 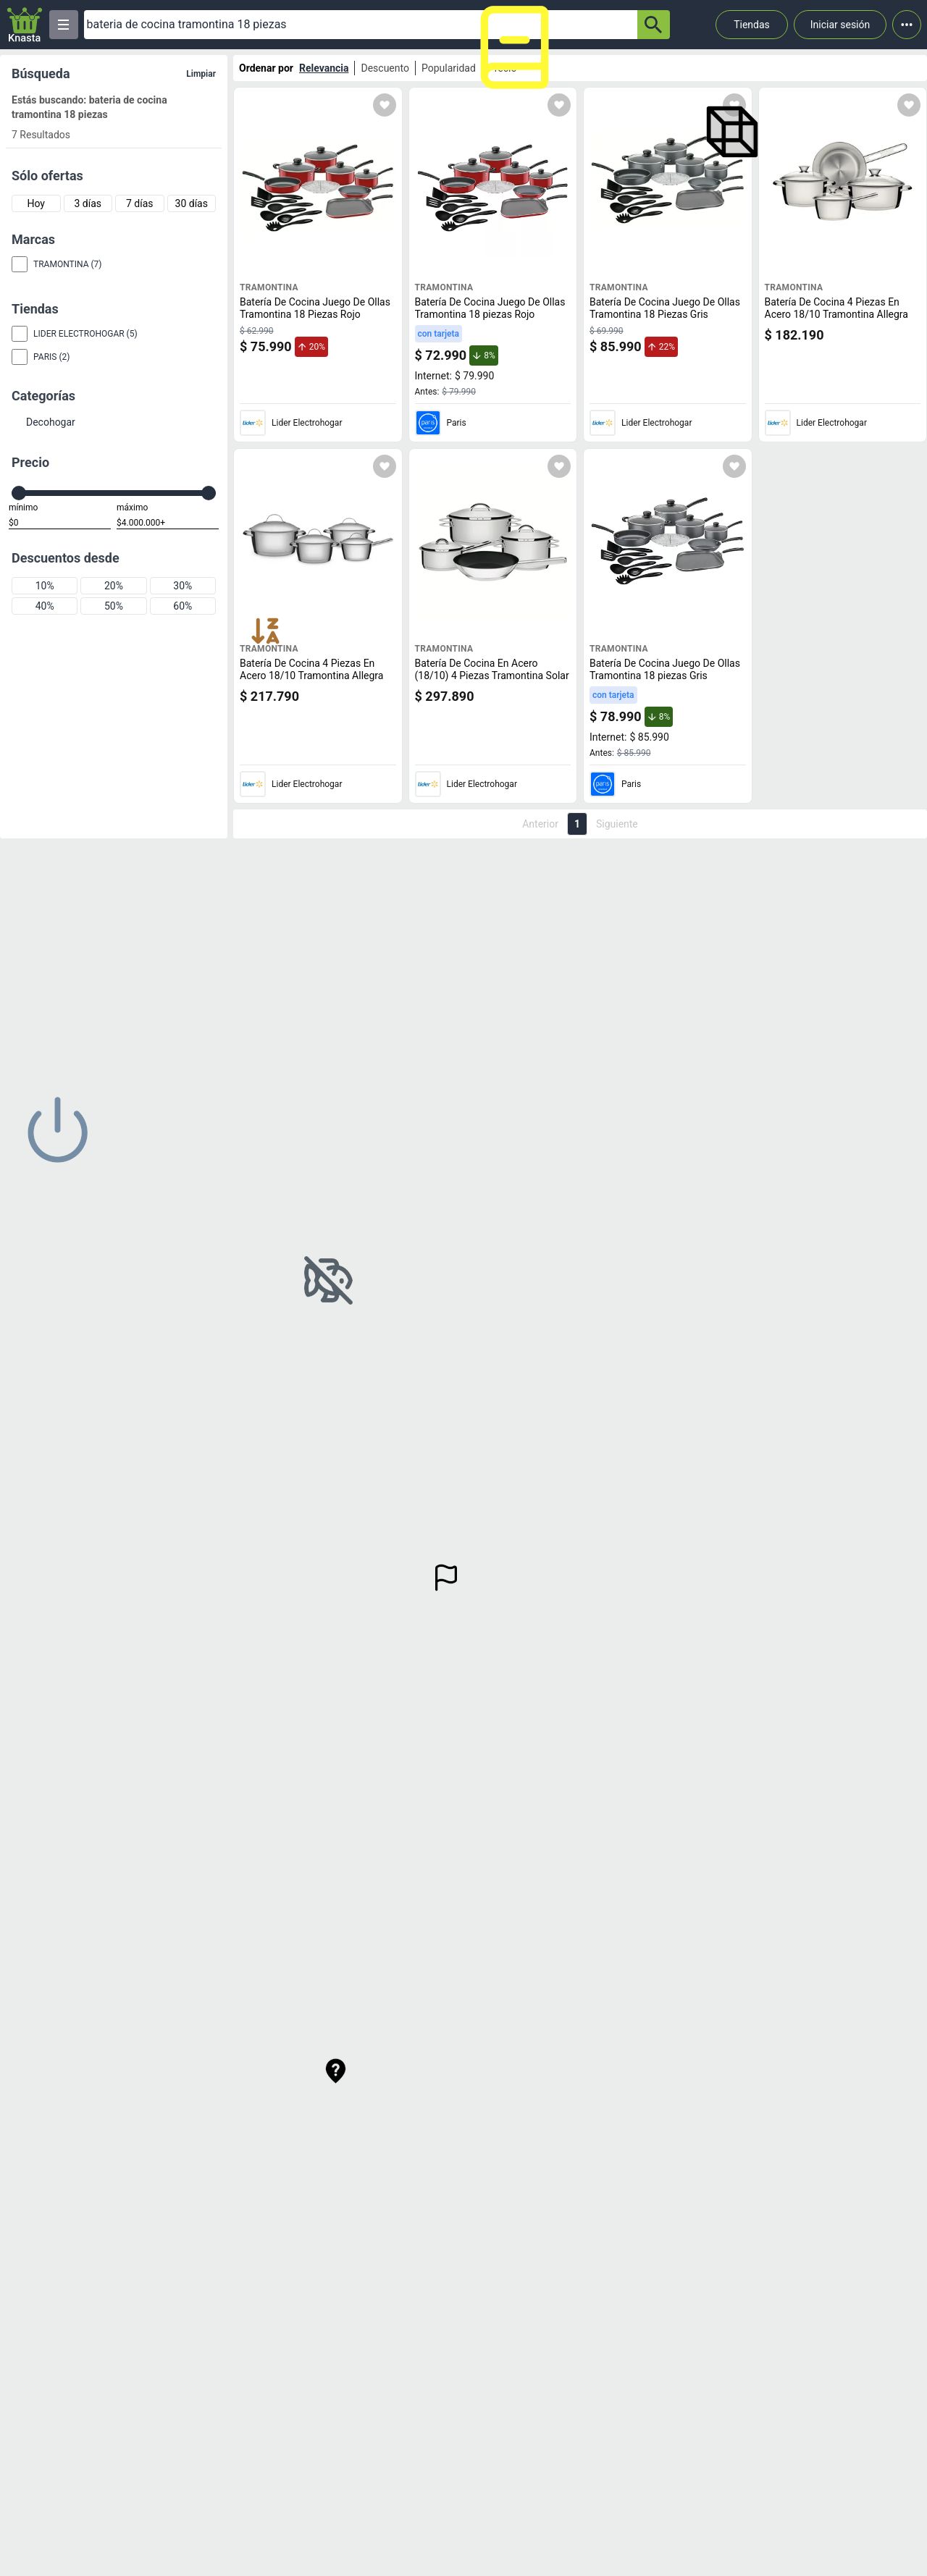 What do you see at coordinates (446, 1578) in the screenshot?
I see `flag or bookmark an item for follow-up` at bounding box center [446, 1578].